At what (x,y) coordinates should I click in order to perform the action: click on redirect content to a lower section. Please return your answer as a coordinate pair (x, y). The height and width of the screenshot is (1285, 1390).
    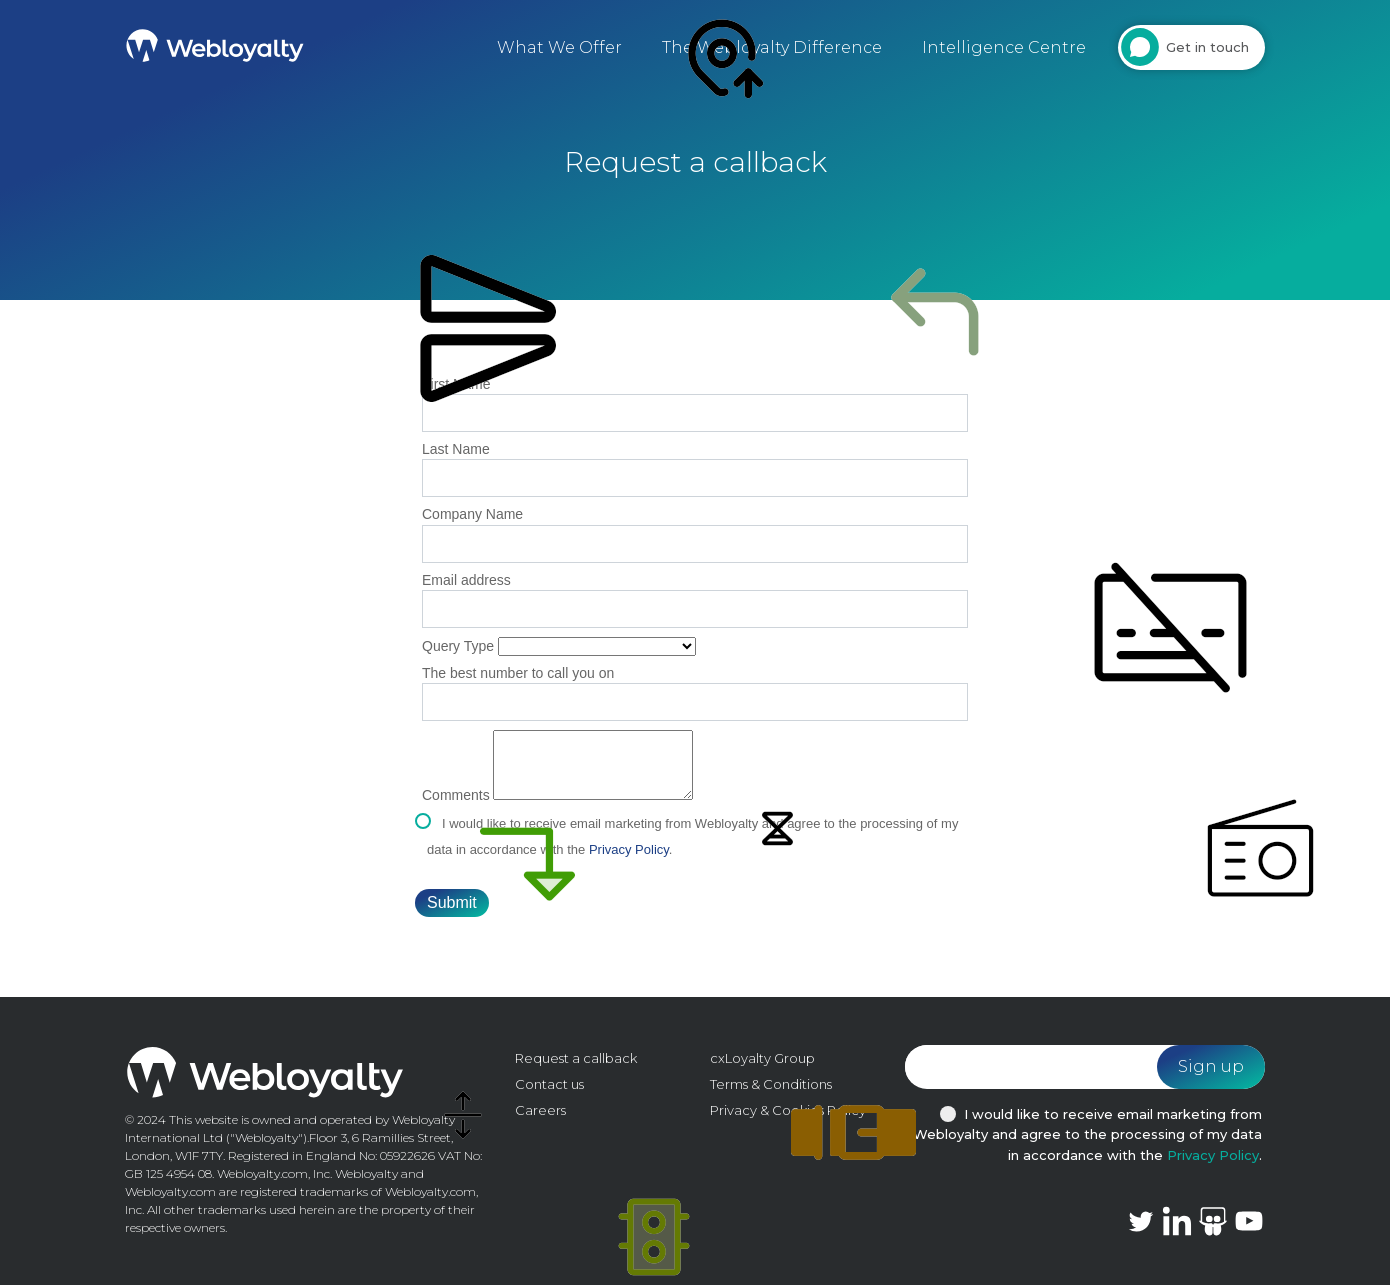
    Looking at the image, I should click on (527, 860).